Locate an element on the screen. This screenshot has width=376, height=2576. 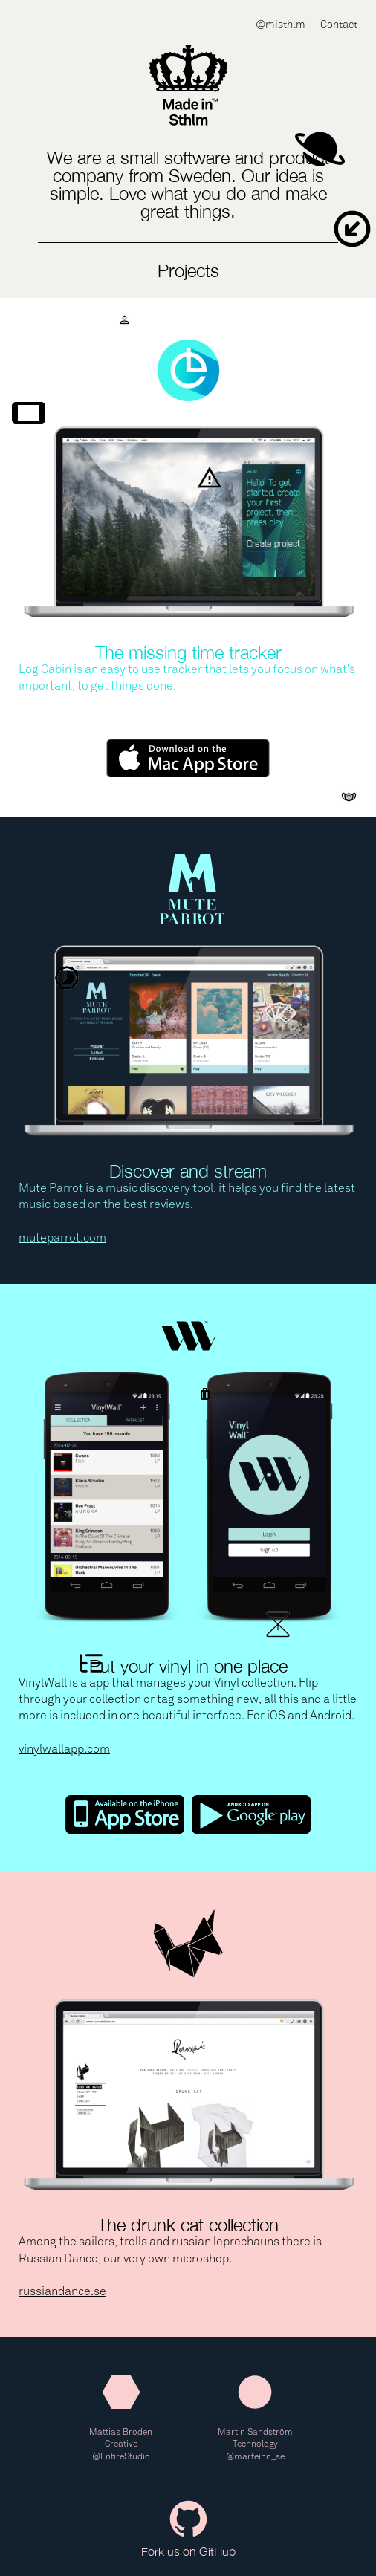
view hierarchical list or nested items is located at coordinates (91, 1663).